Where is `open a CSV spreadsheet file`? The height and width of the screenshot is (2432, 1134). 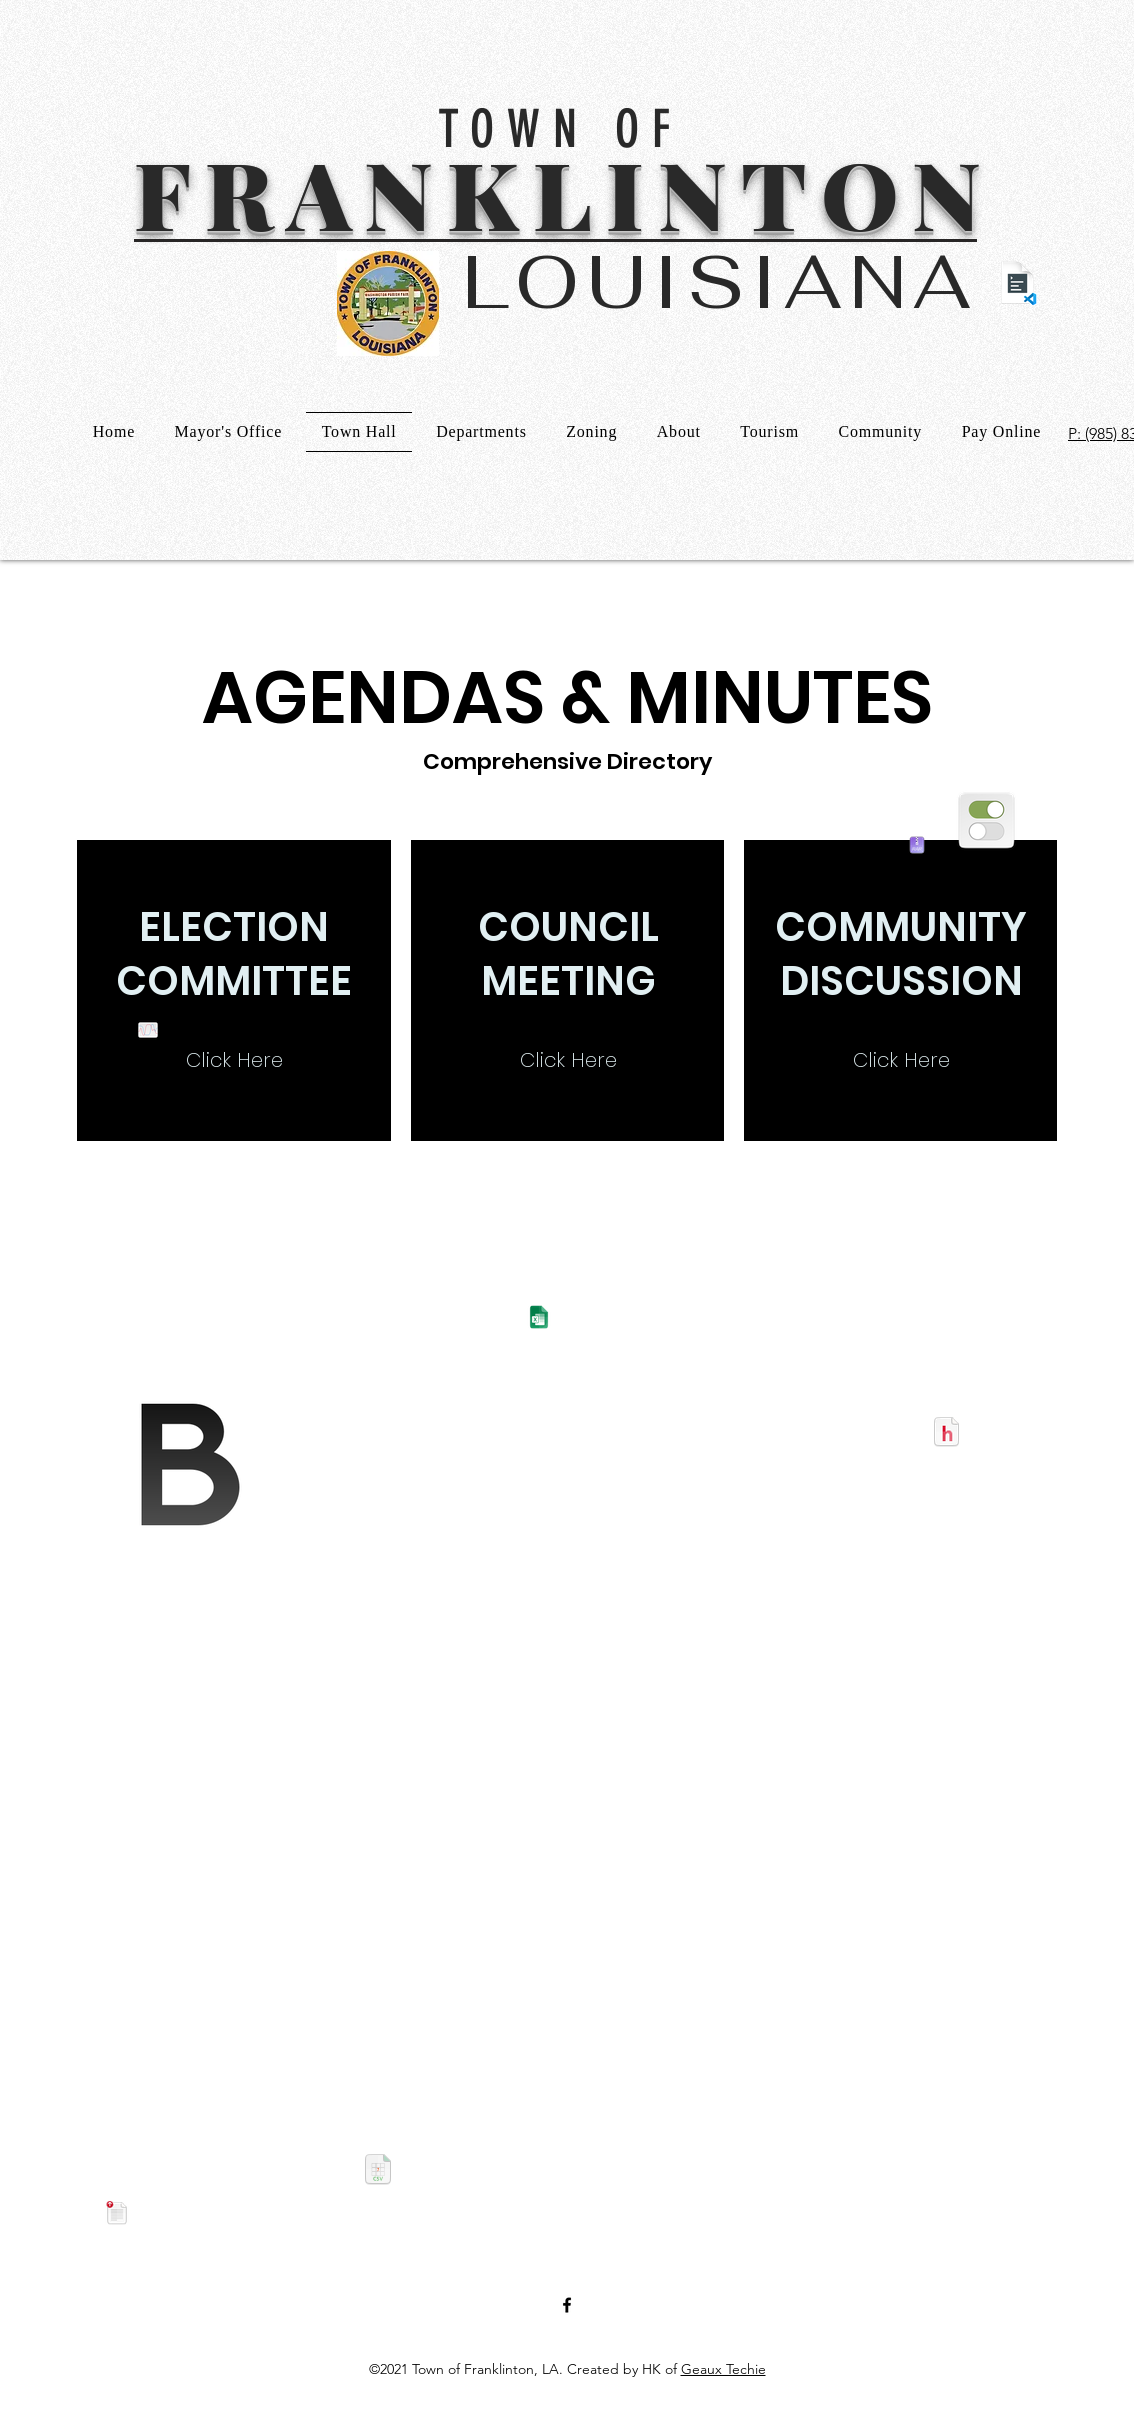 open a CSV spreadsheet file is located at coordinates (378, 2169).